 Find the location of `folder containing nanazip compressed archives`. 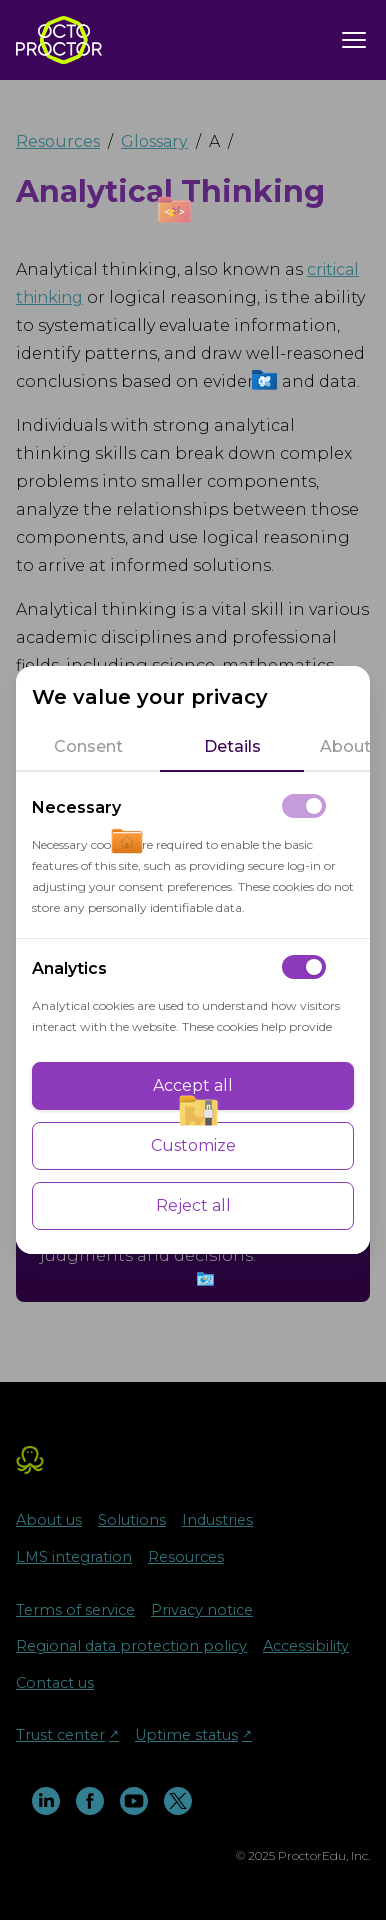

folder containing nanazip compressed archives is located at coordinates (198, 1111).